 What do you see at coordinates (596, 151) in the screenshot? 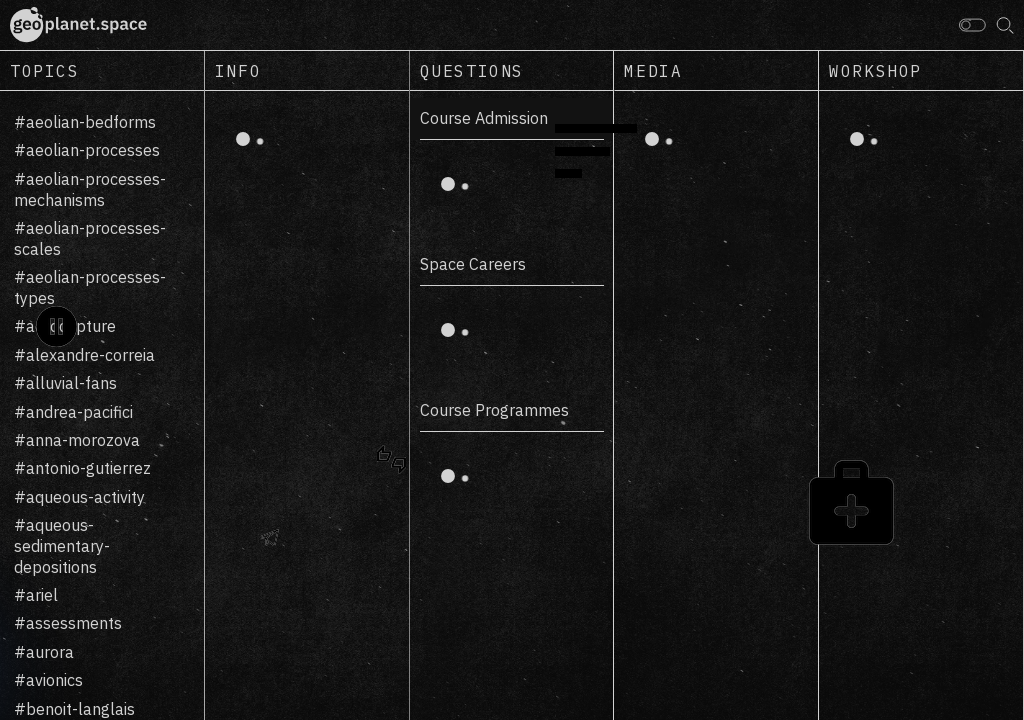
I see `sort list items by criteria` at bounding box center [596, 151].